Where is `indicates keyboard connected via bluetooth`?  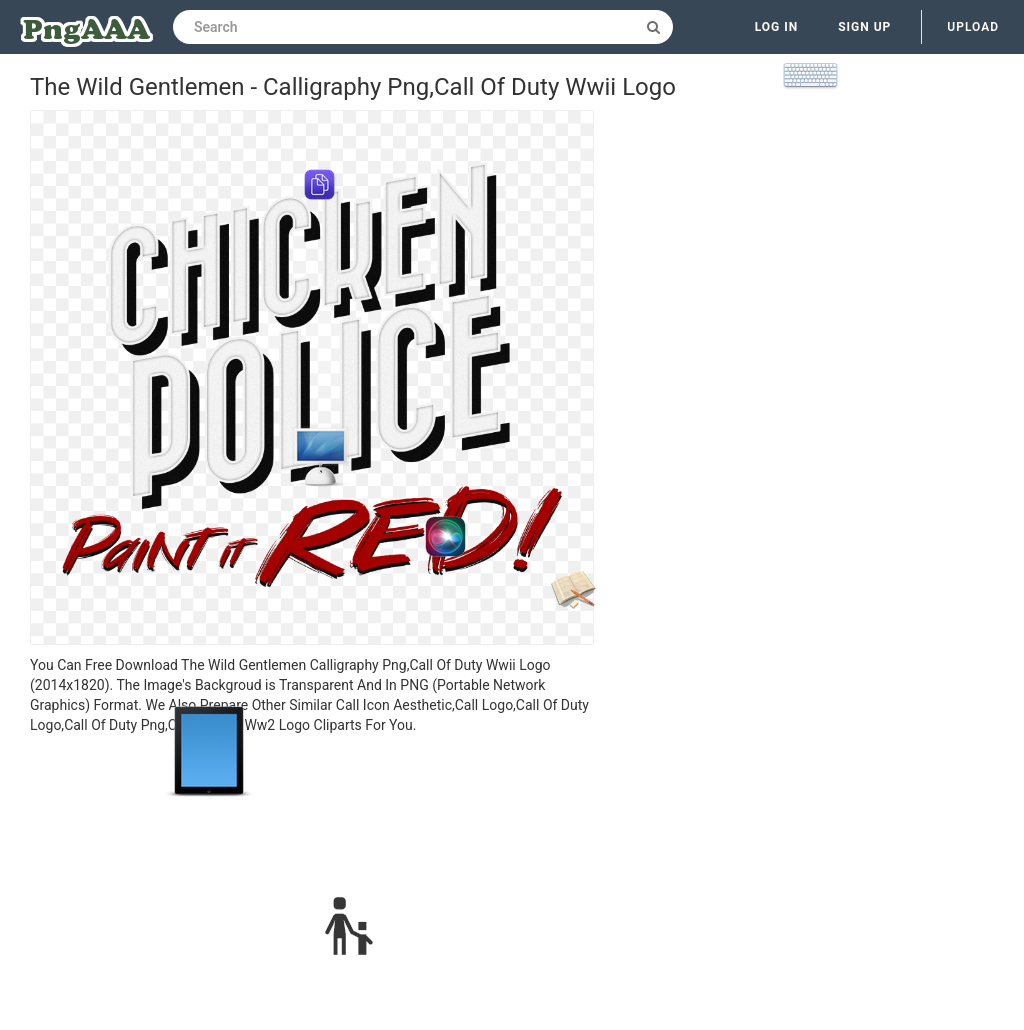 indicates keyboard connected via bluetooth is located at coordinates (810, 75).